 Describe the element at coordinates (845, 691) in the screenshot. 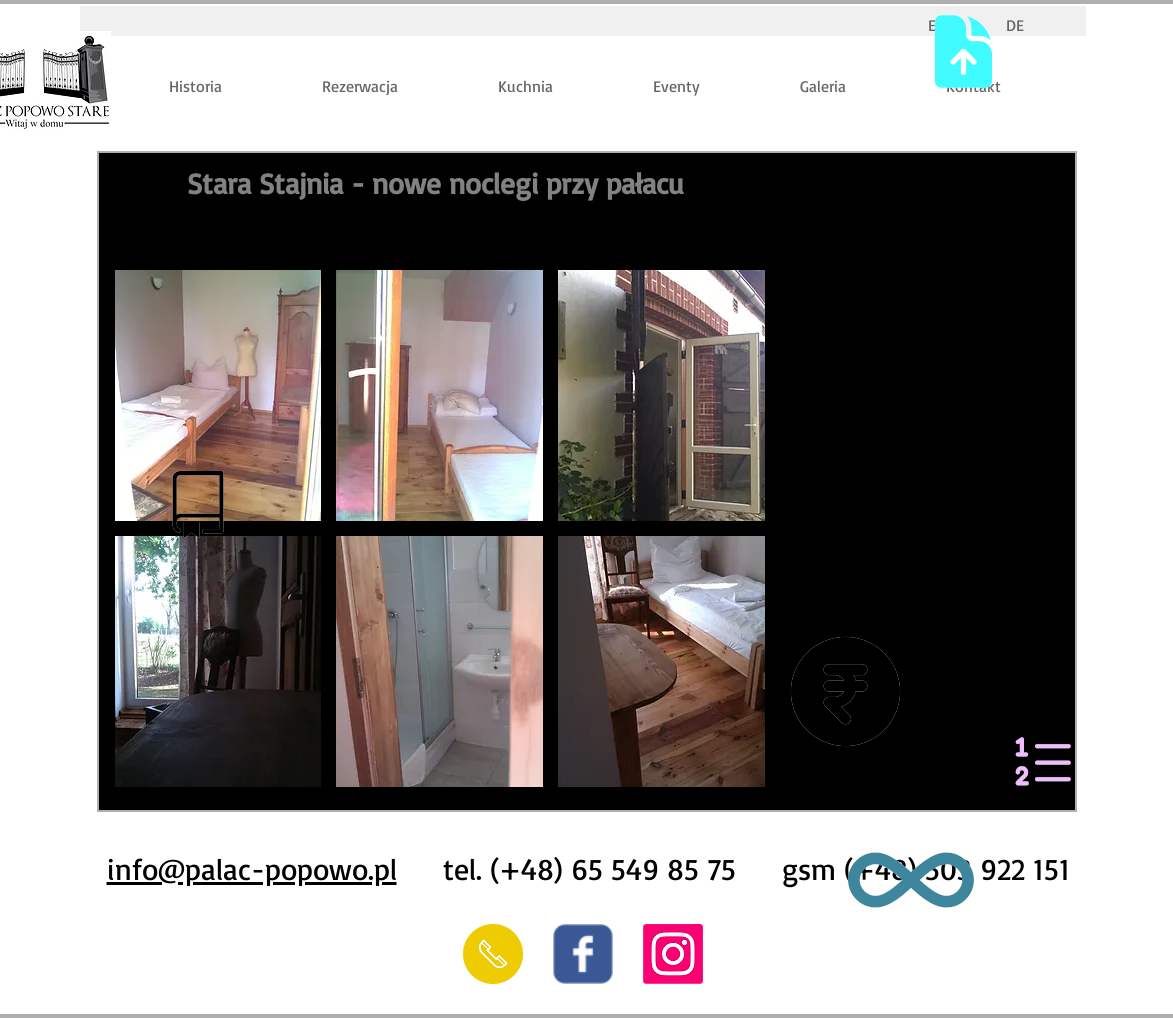

I see `indicates Indian rupee currency or payment` at that location.